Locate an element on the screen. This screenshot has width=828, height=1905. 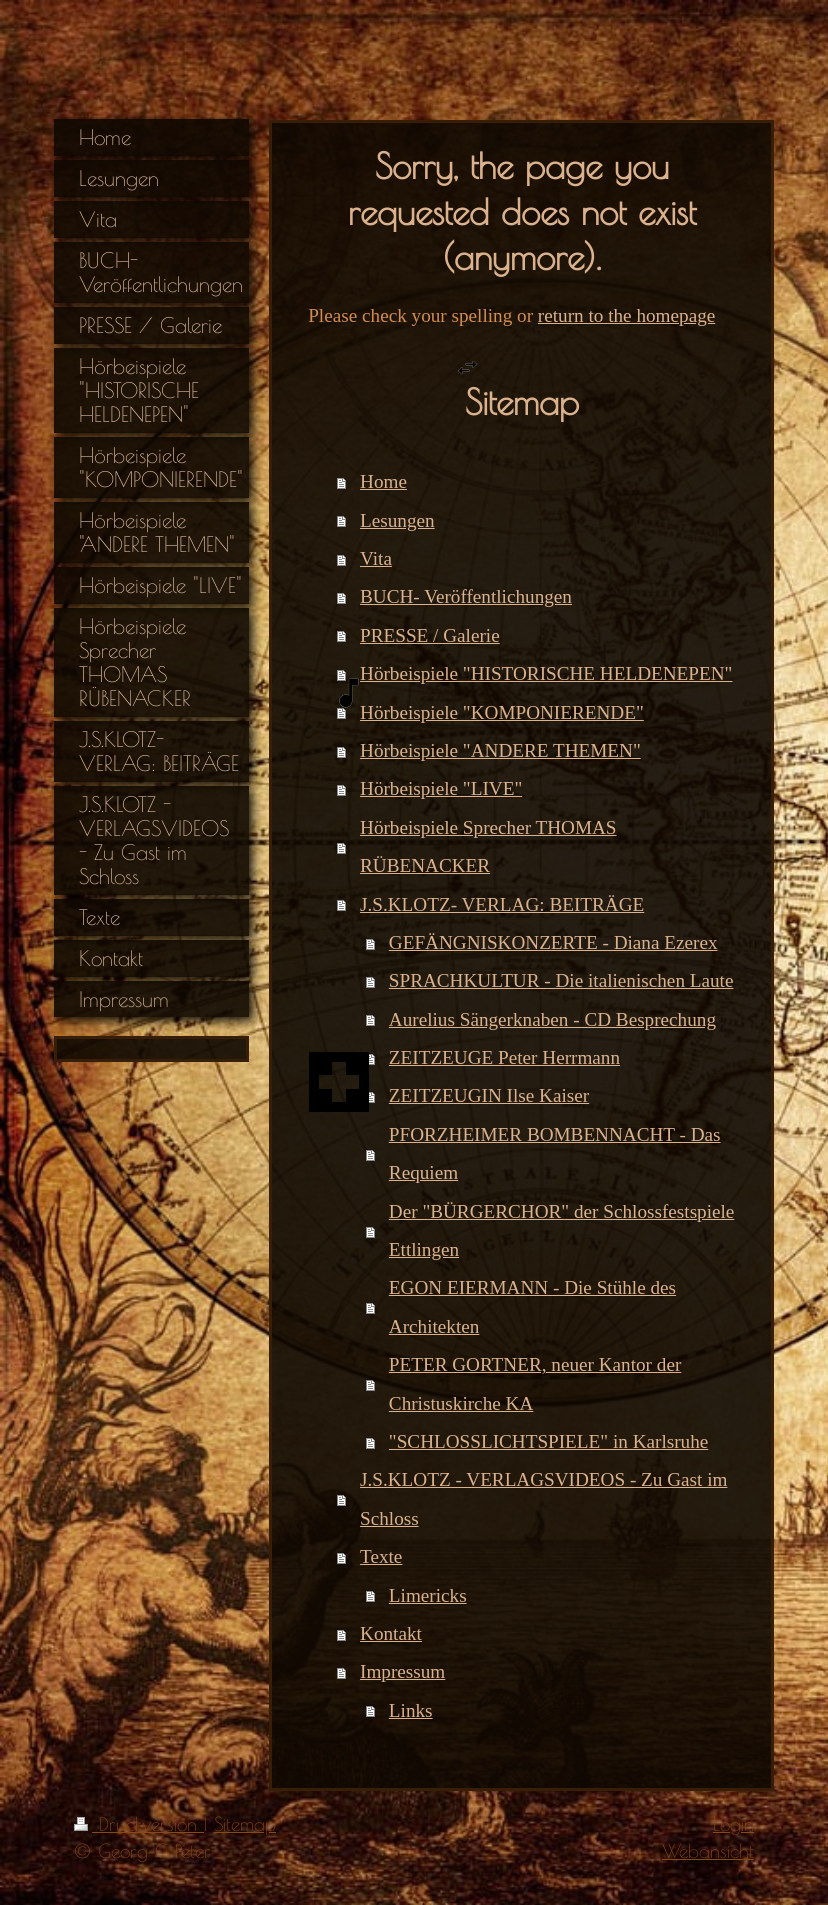
find nearby hospitals or medical facilities is located at coordinates (339, 1082).